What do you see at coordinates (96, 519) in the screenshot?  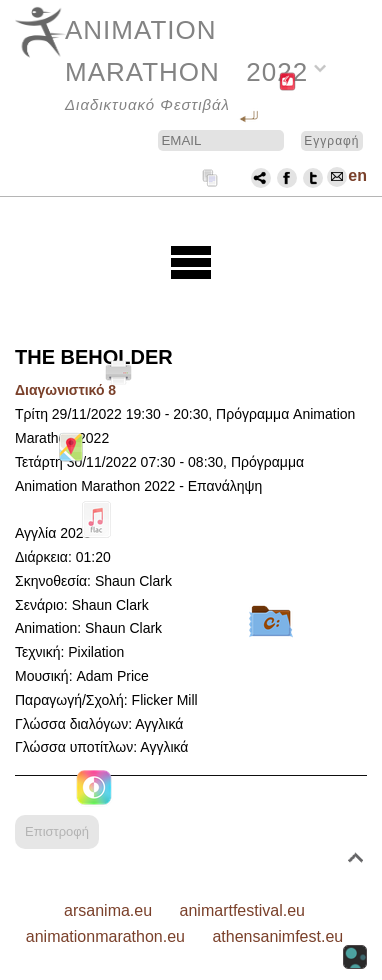 I see `a FLAC audio file` at bounding box center [96, 519].